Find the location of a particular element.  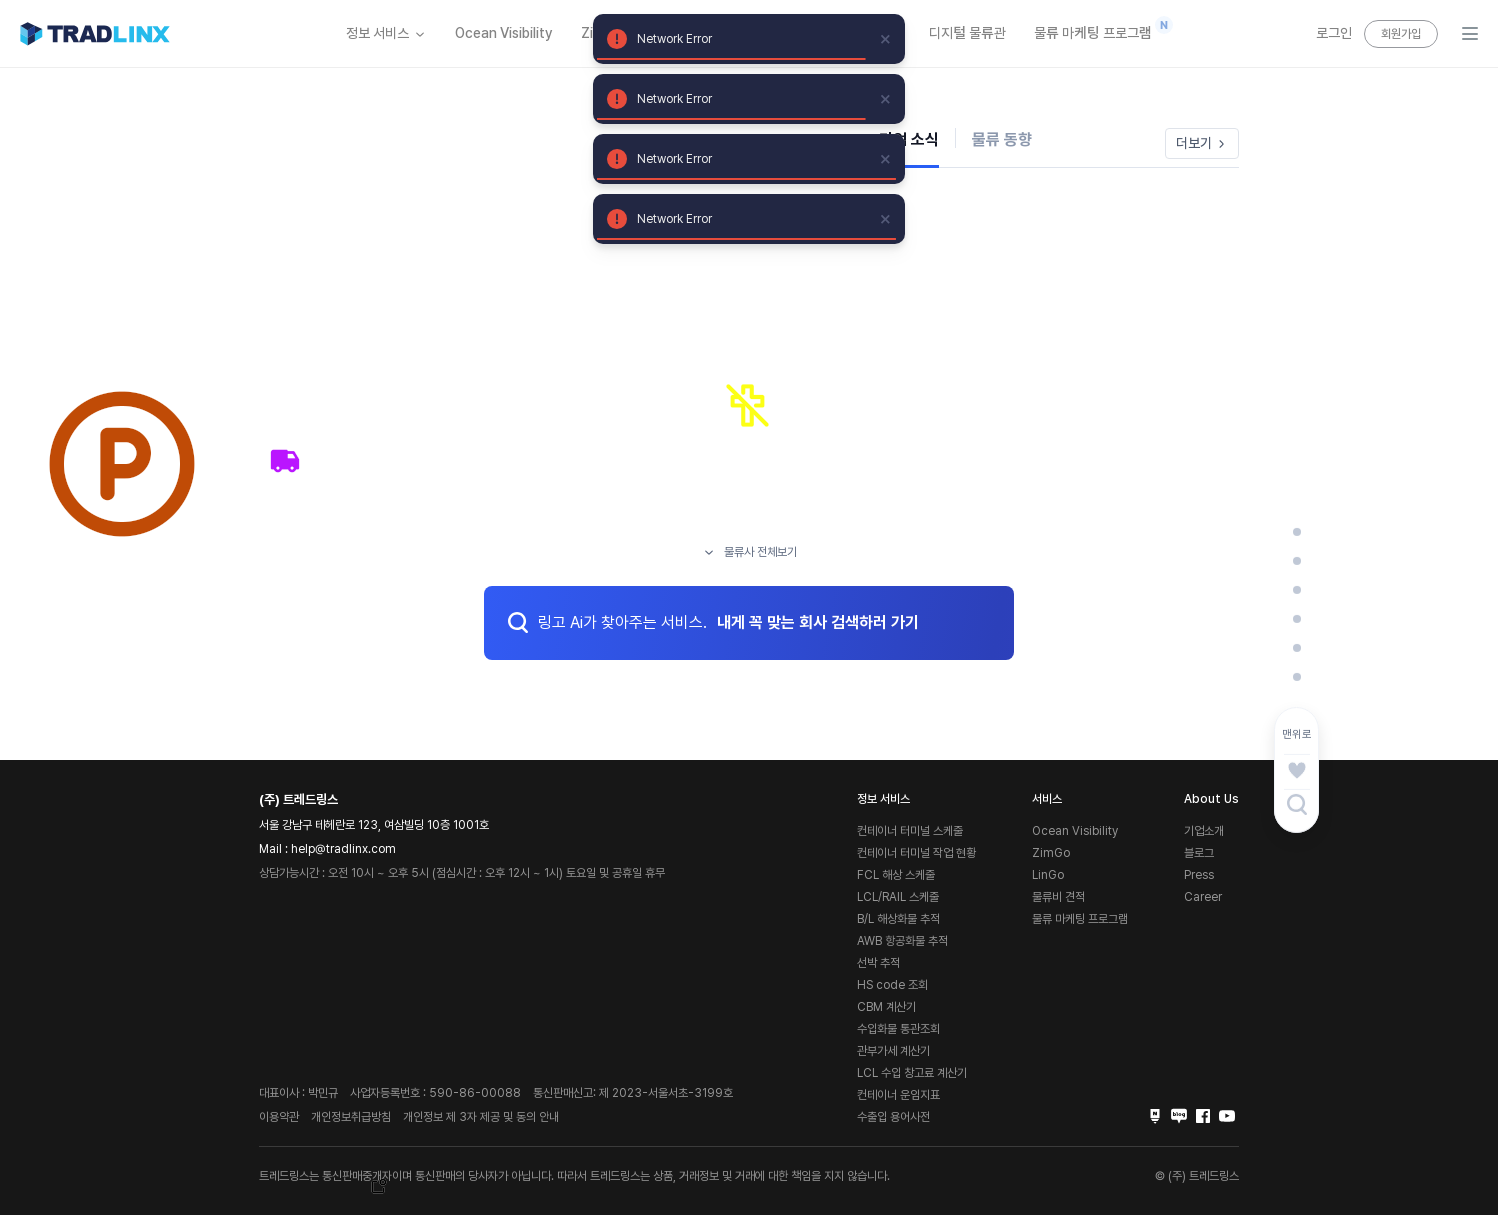

dry clean with perchloroethylene solvent is located at coordinates (122, 464).